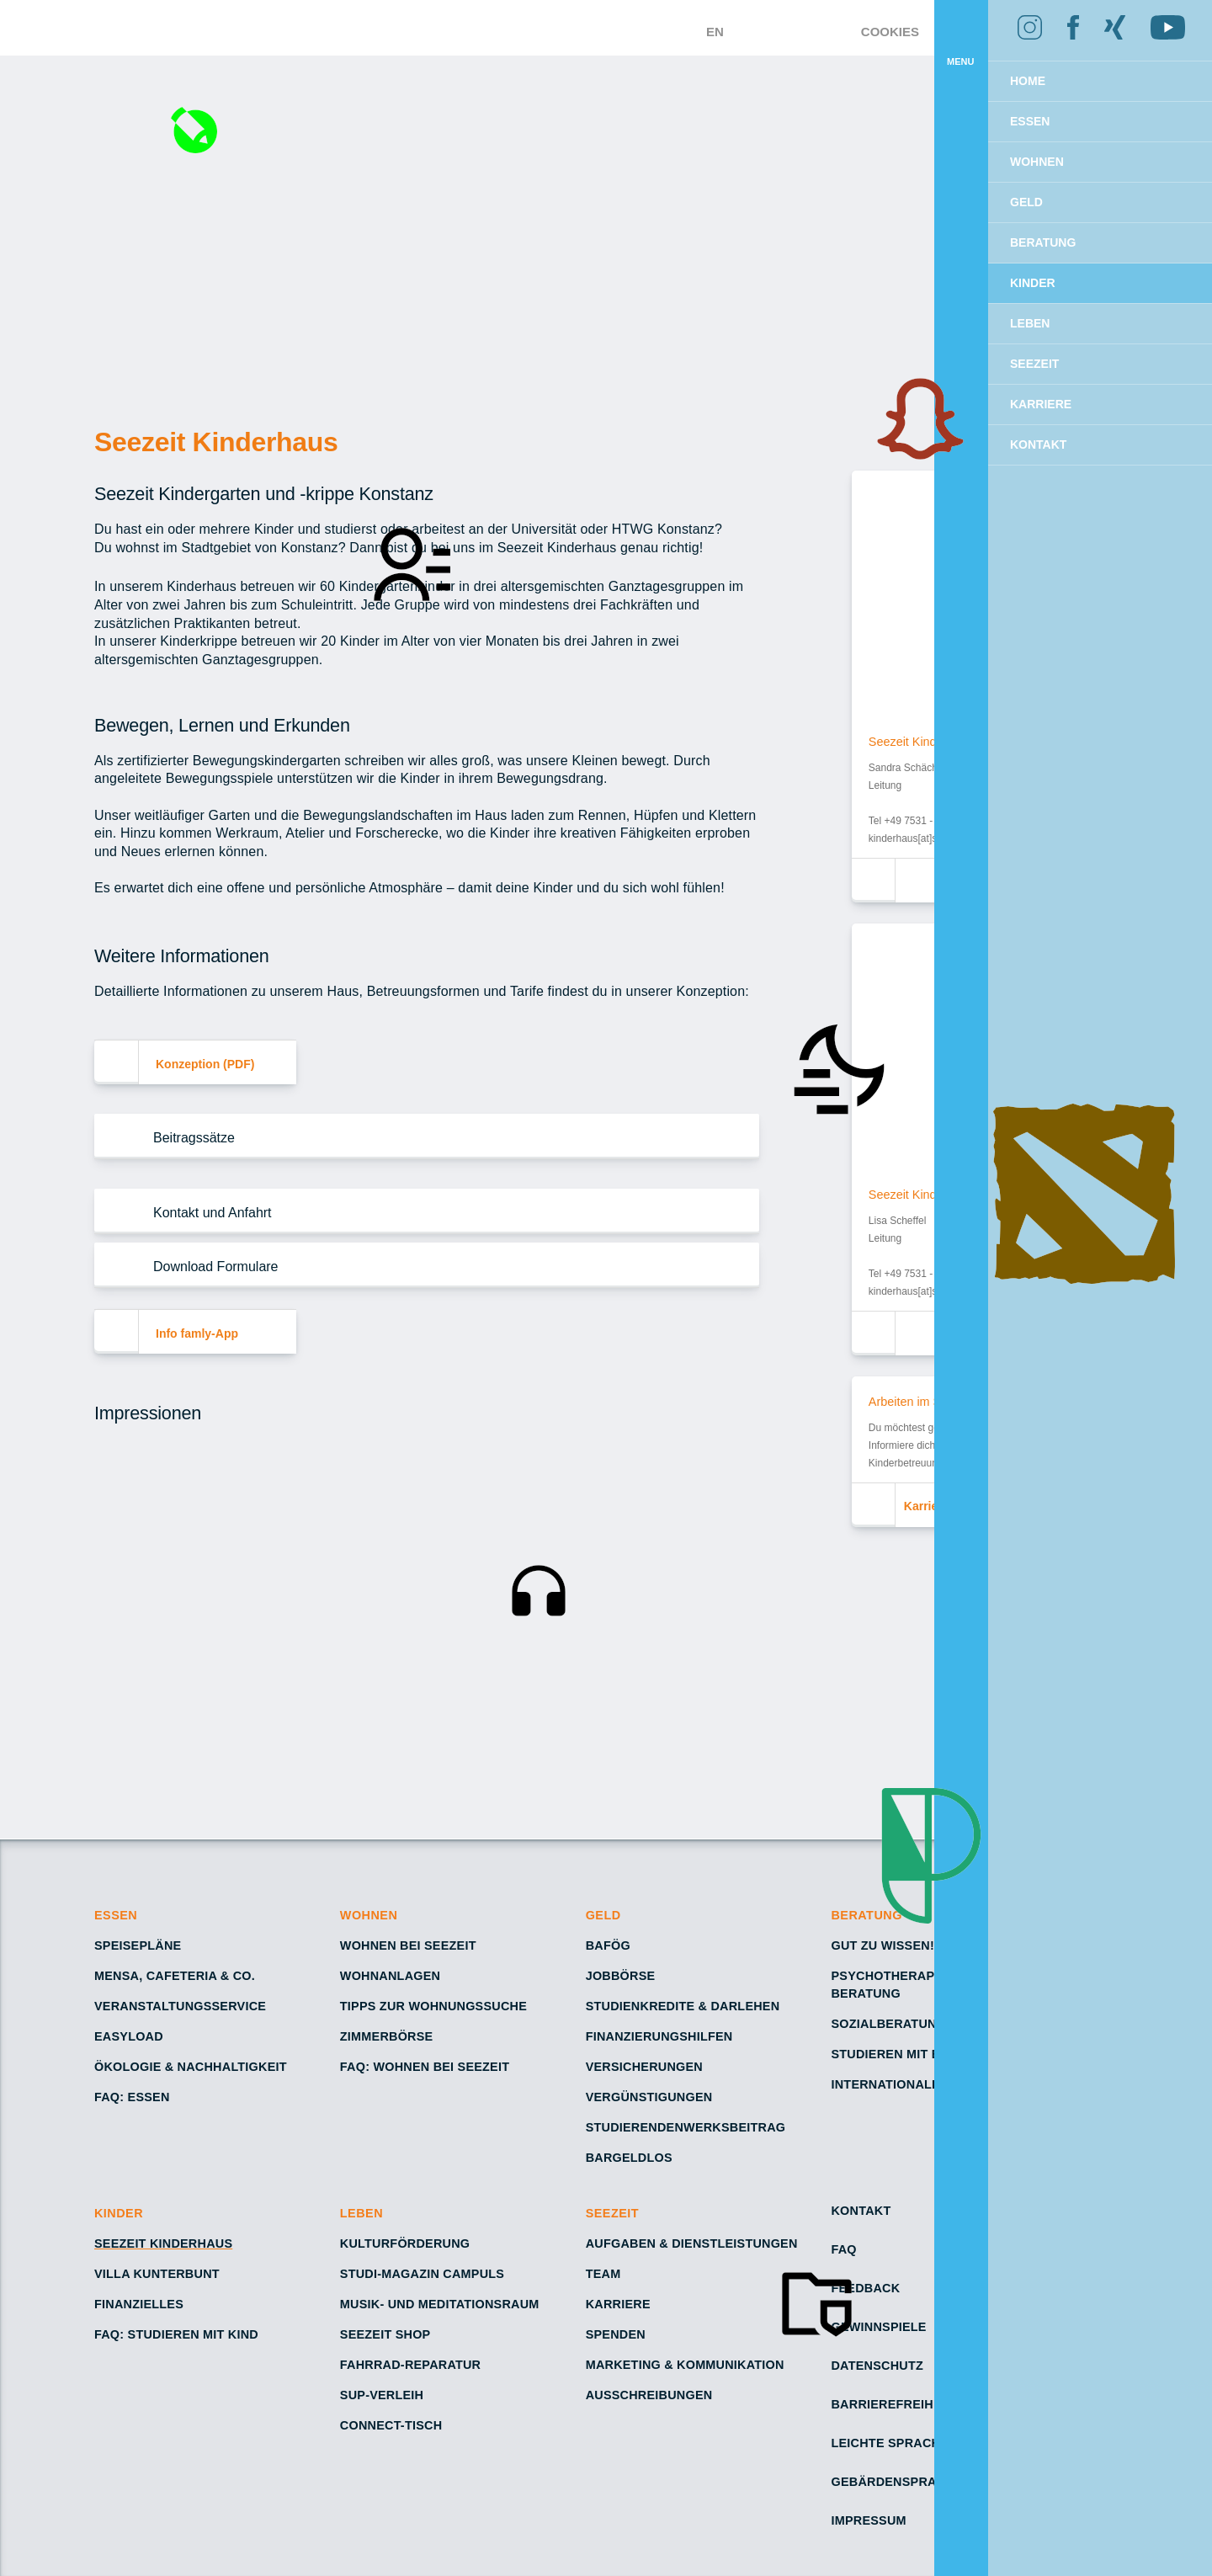 The height and width of the screenshot is (2576, 1212). What do you see at coordinates (194, 130) in the screenshot?
I see `open LiveJournal app` at bounding box center [194, 130].